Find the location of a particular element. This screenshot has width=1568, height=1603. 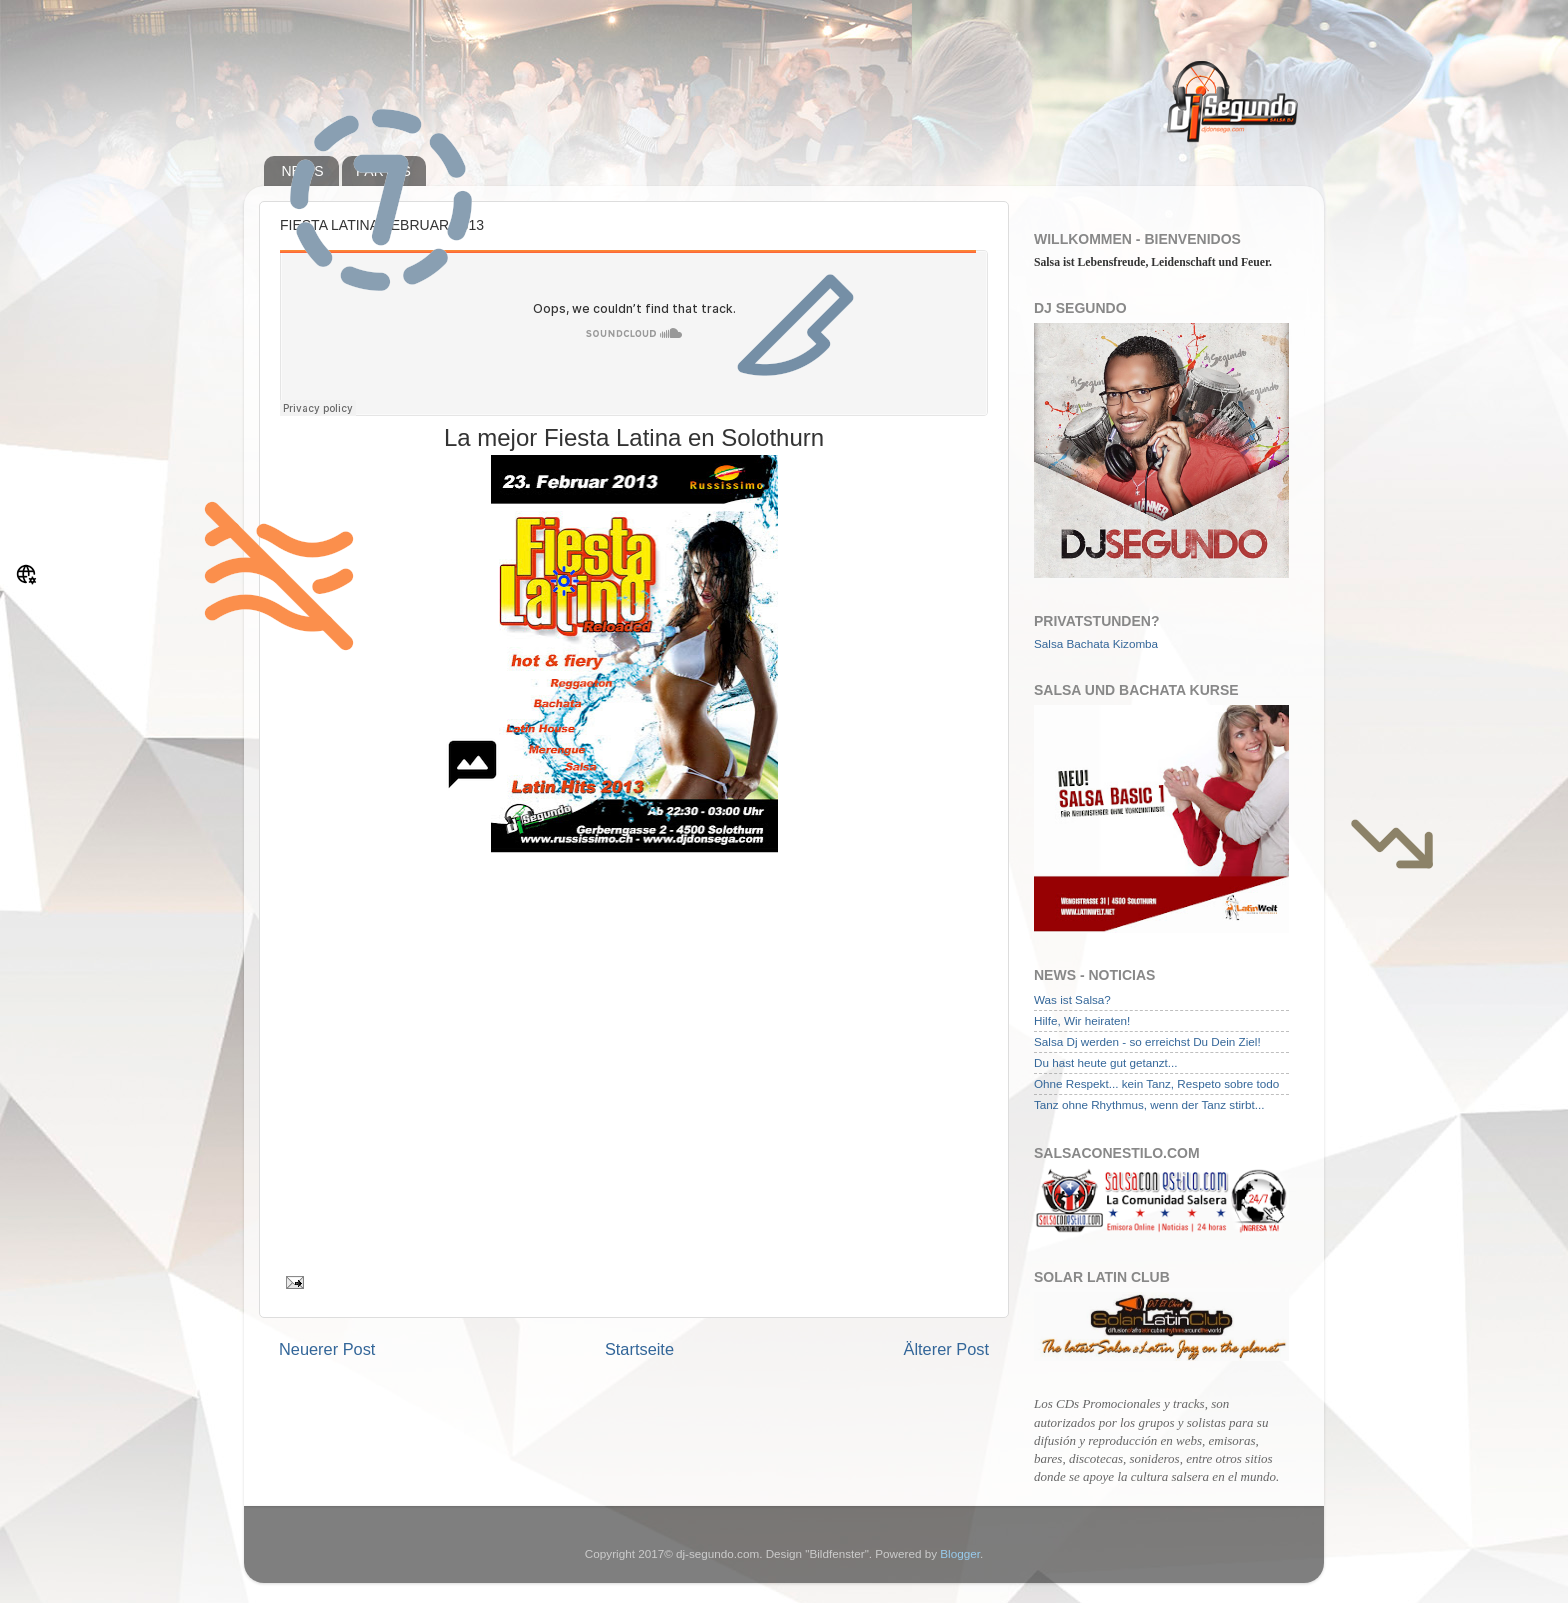

step 7 in a multi-step process is located at coordinates (381, 200).